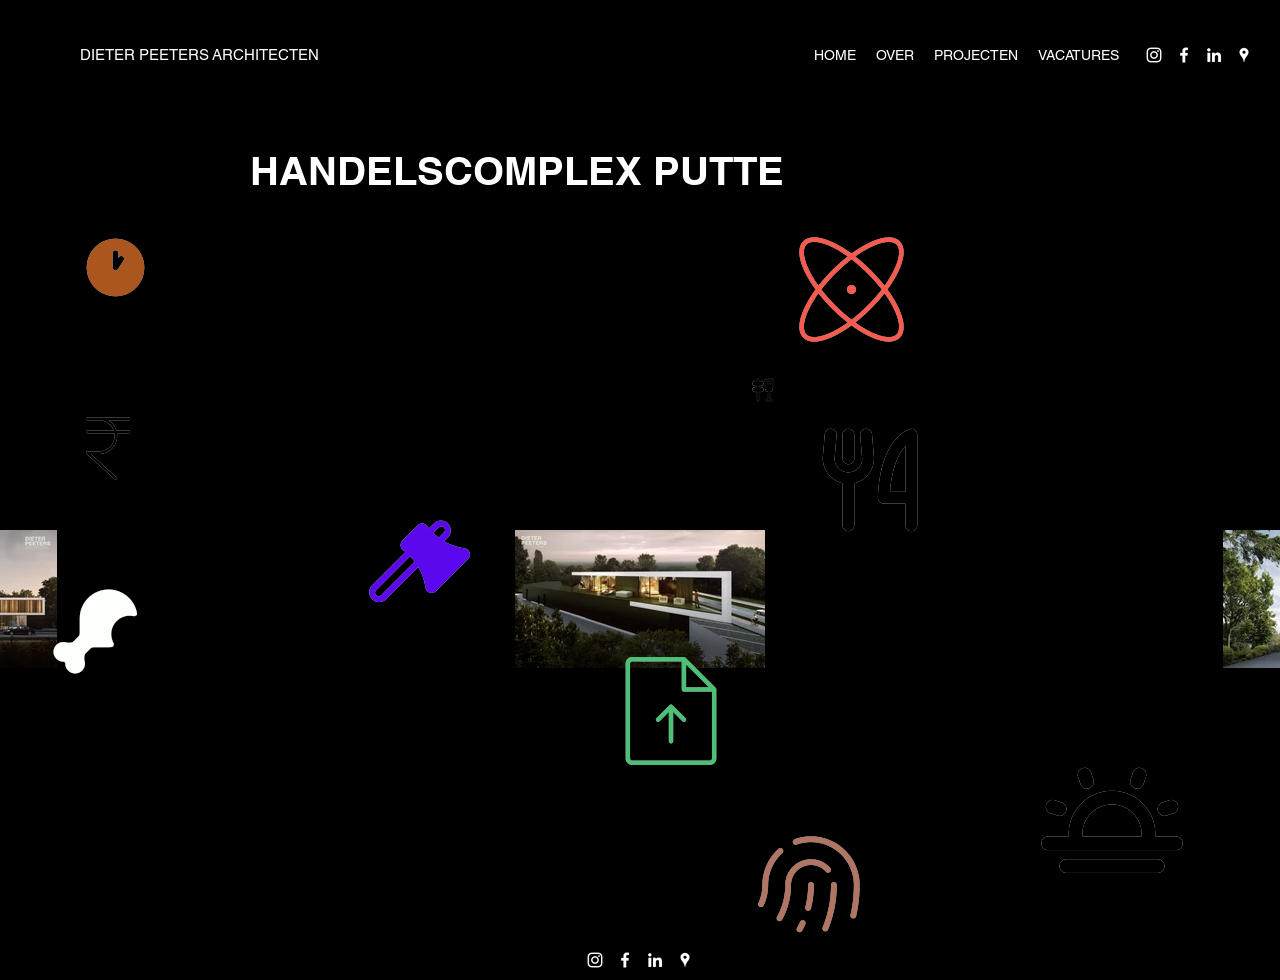 The image size is (1280, 980). I want to click on indicates the current time is 1 o'clock, so click(115, 267).